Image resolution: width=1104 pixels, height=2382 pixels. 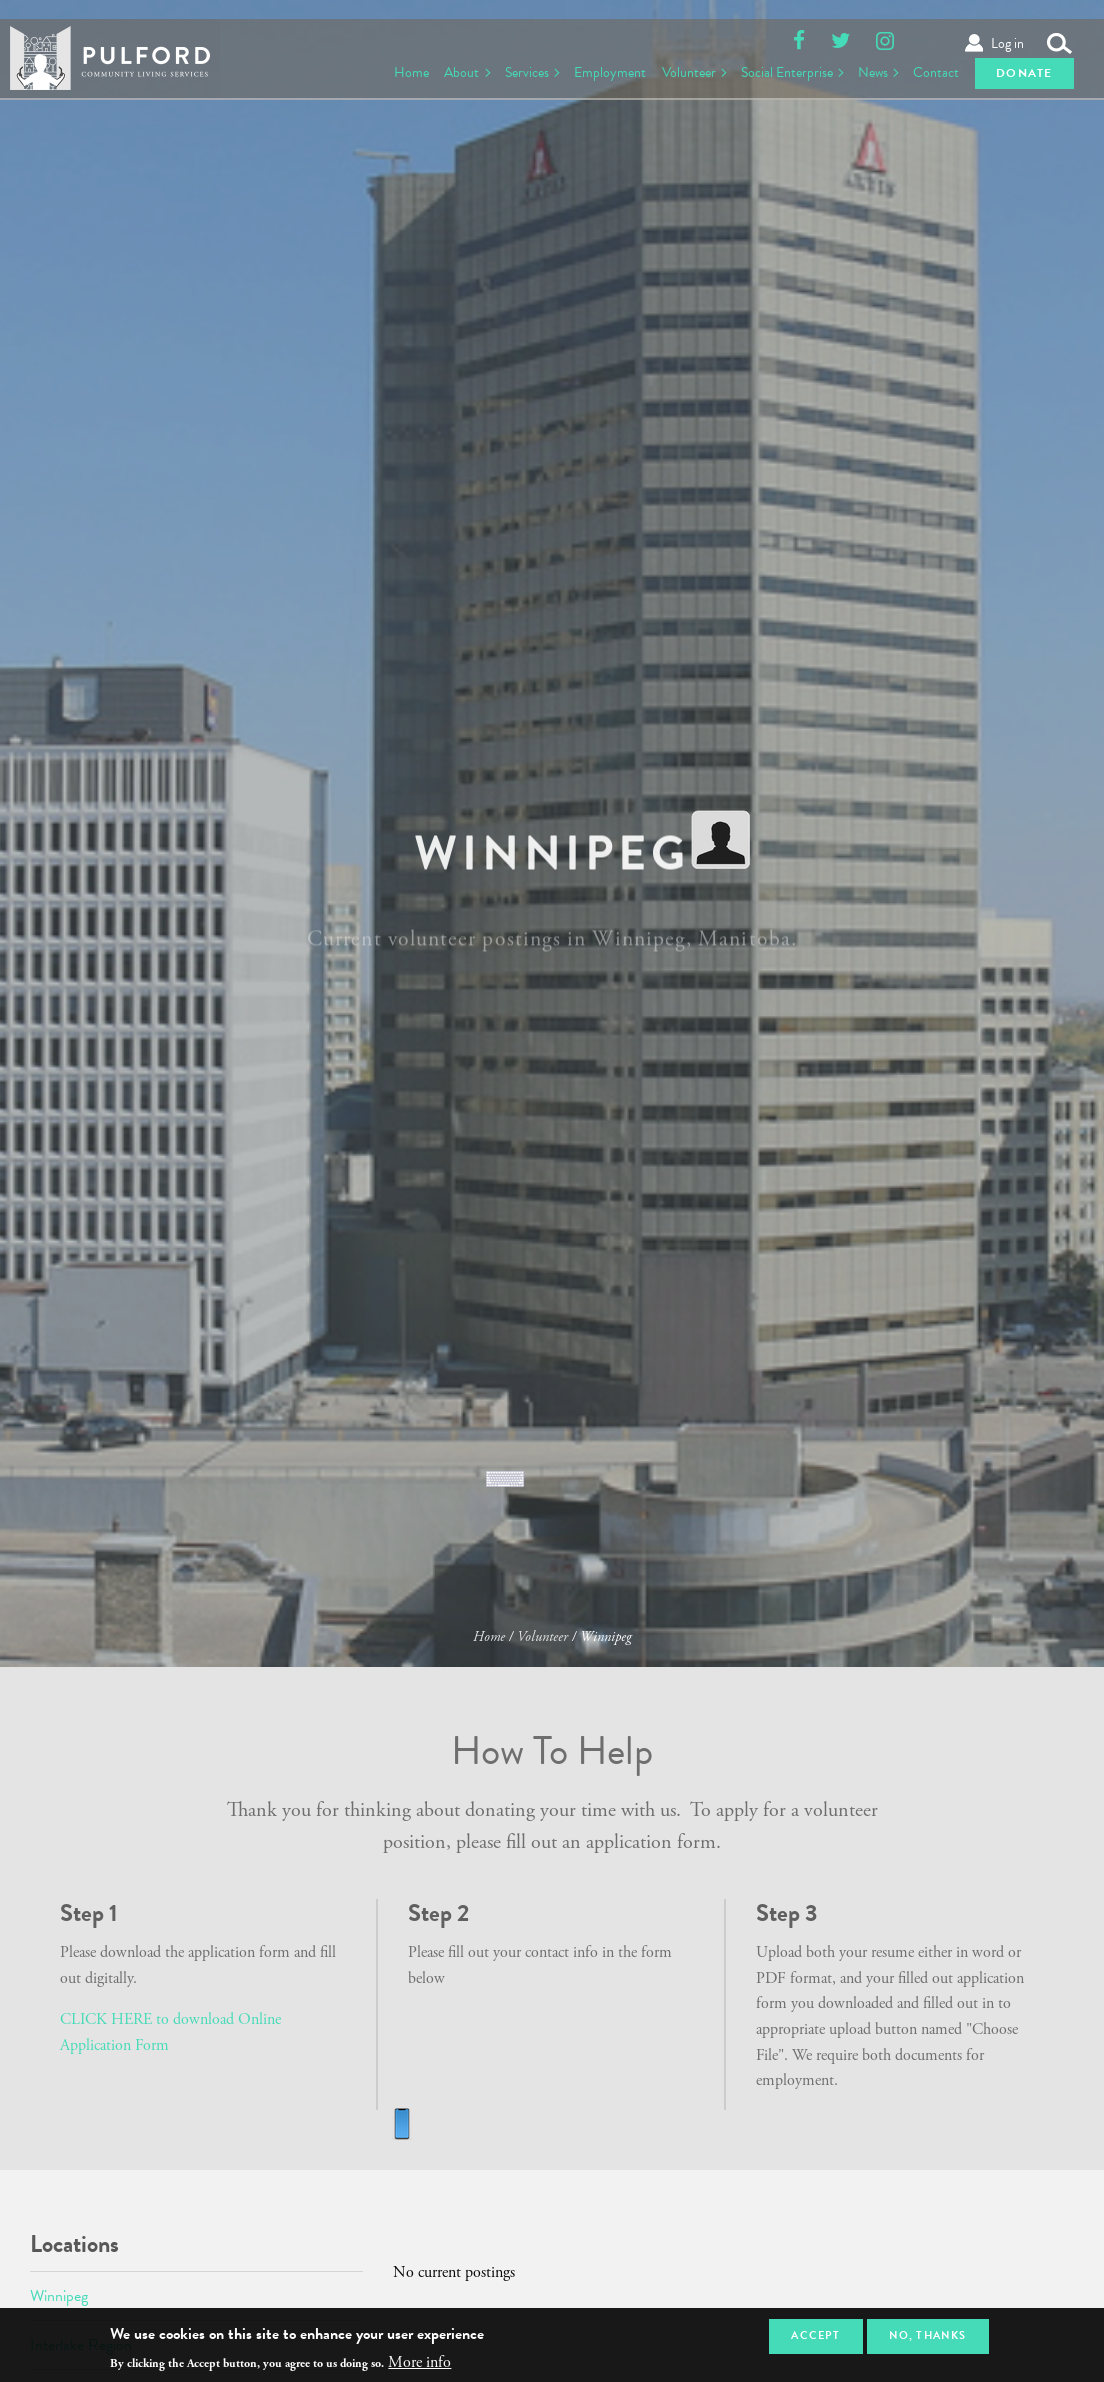 What do you see at coordinates (505, 1479) in the screenshot?
I see `connect a wireless bluetooth keyboard` at bounding box center [505, 1479].